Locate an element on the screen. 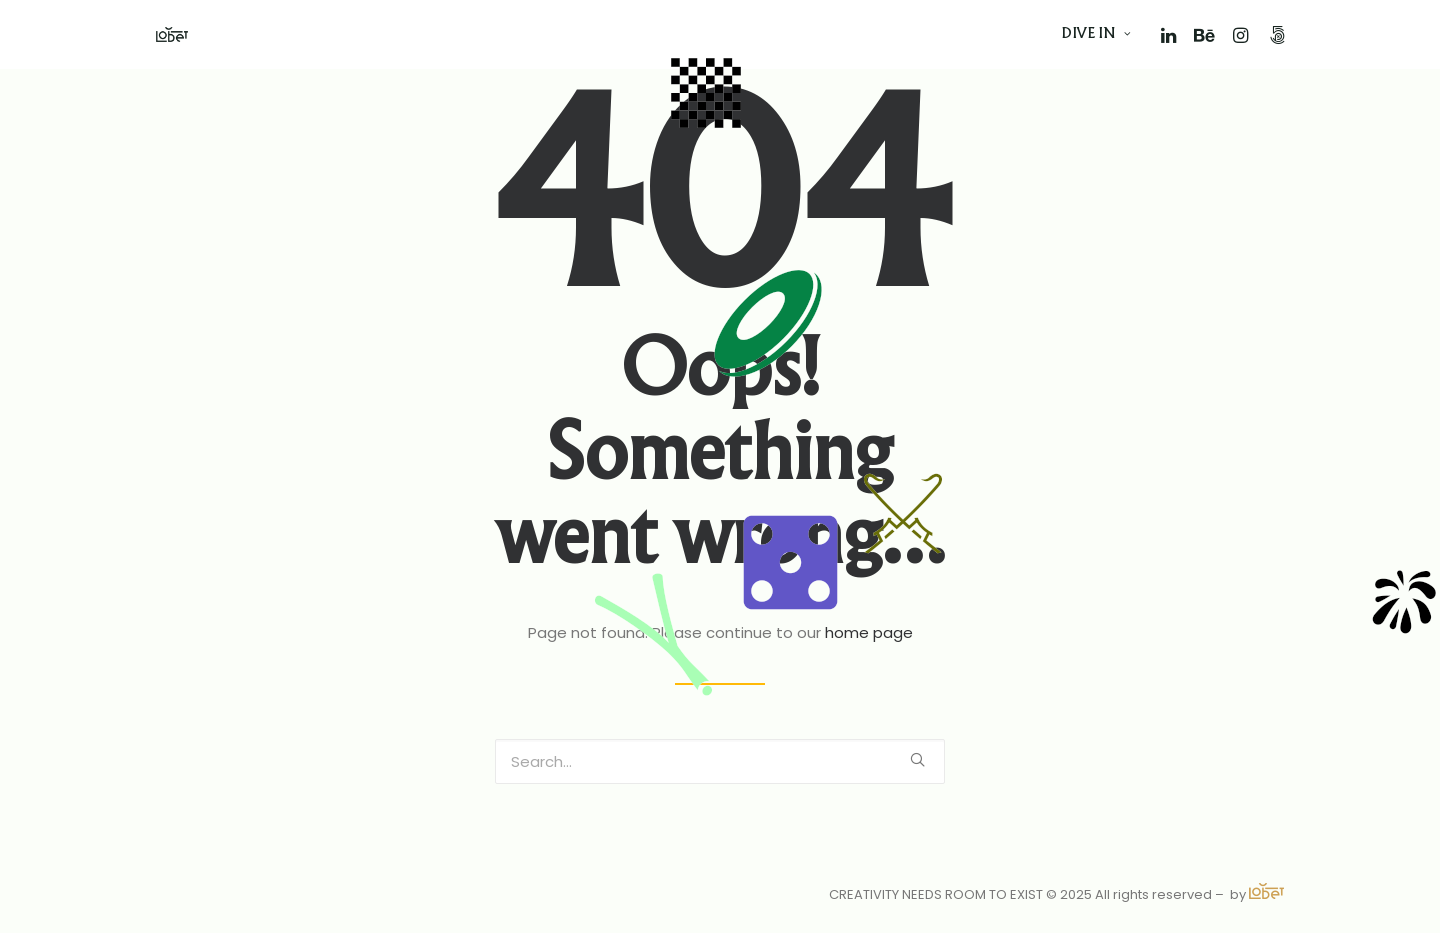  dowsing or divination tool in a game interface is located at coordinates (653, 634).